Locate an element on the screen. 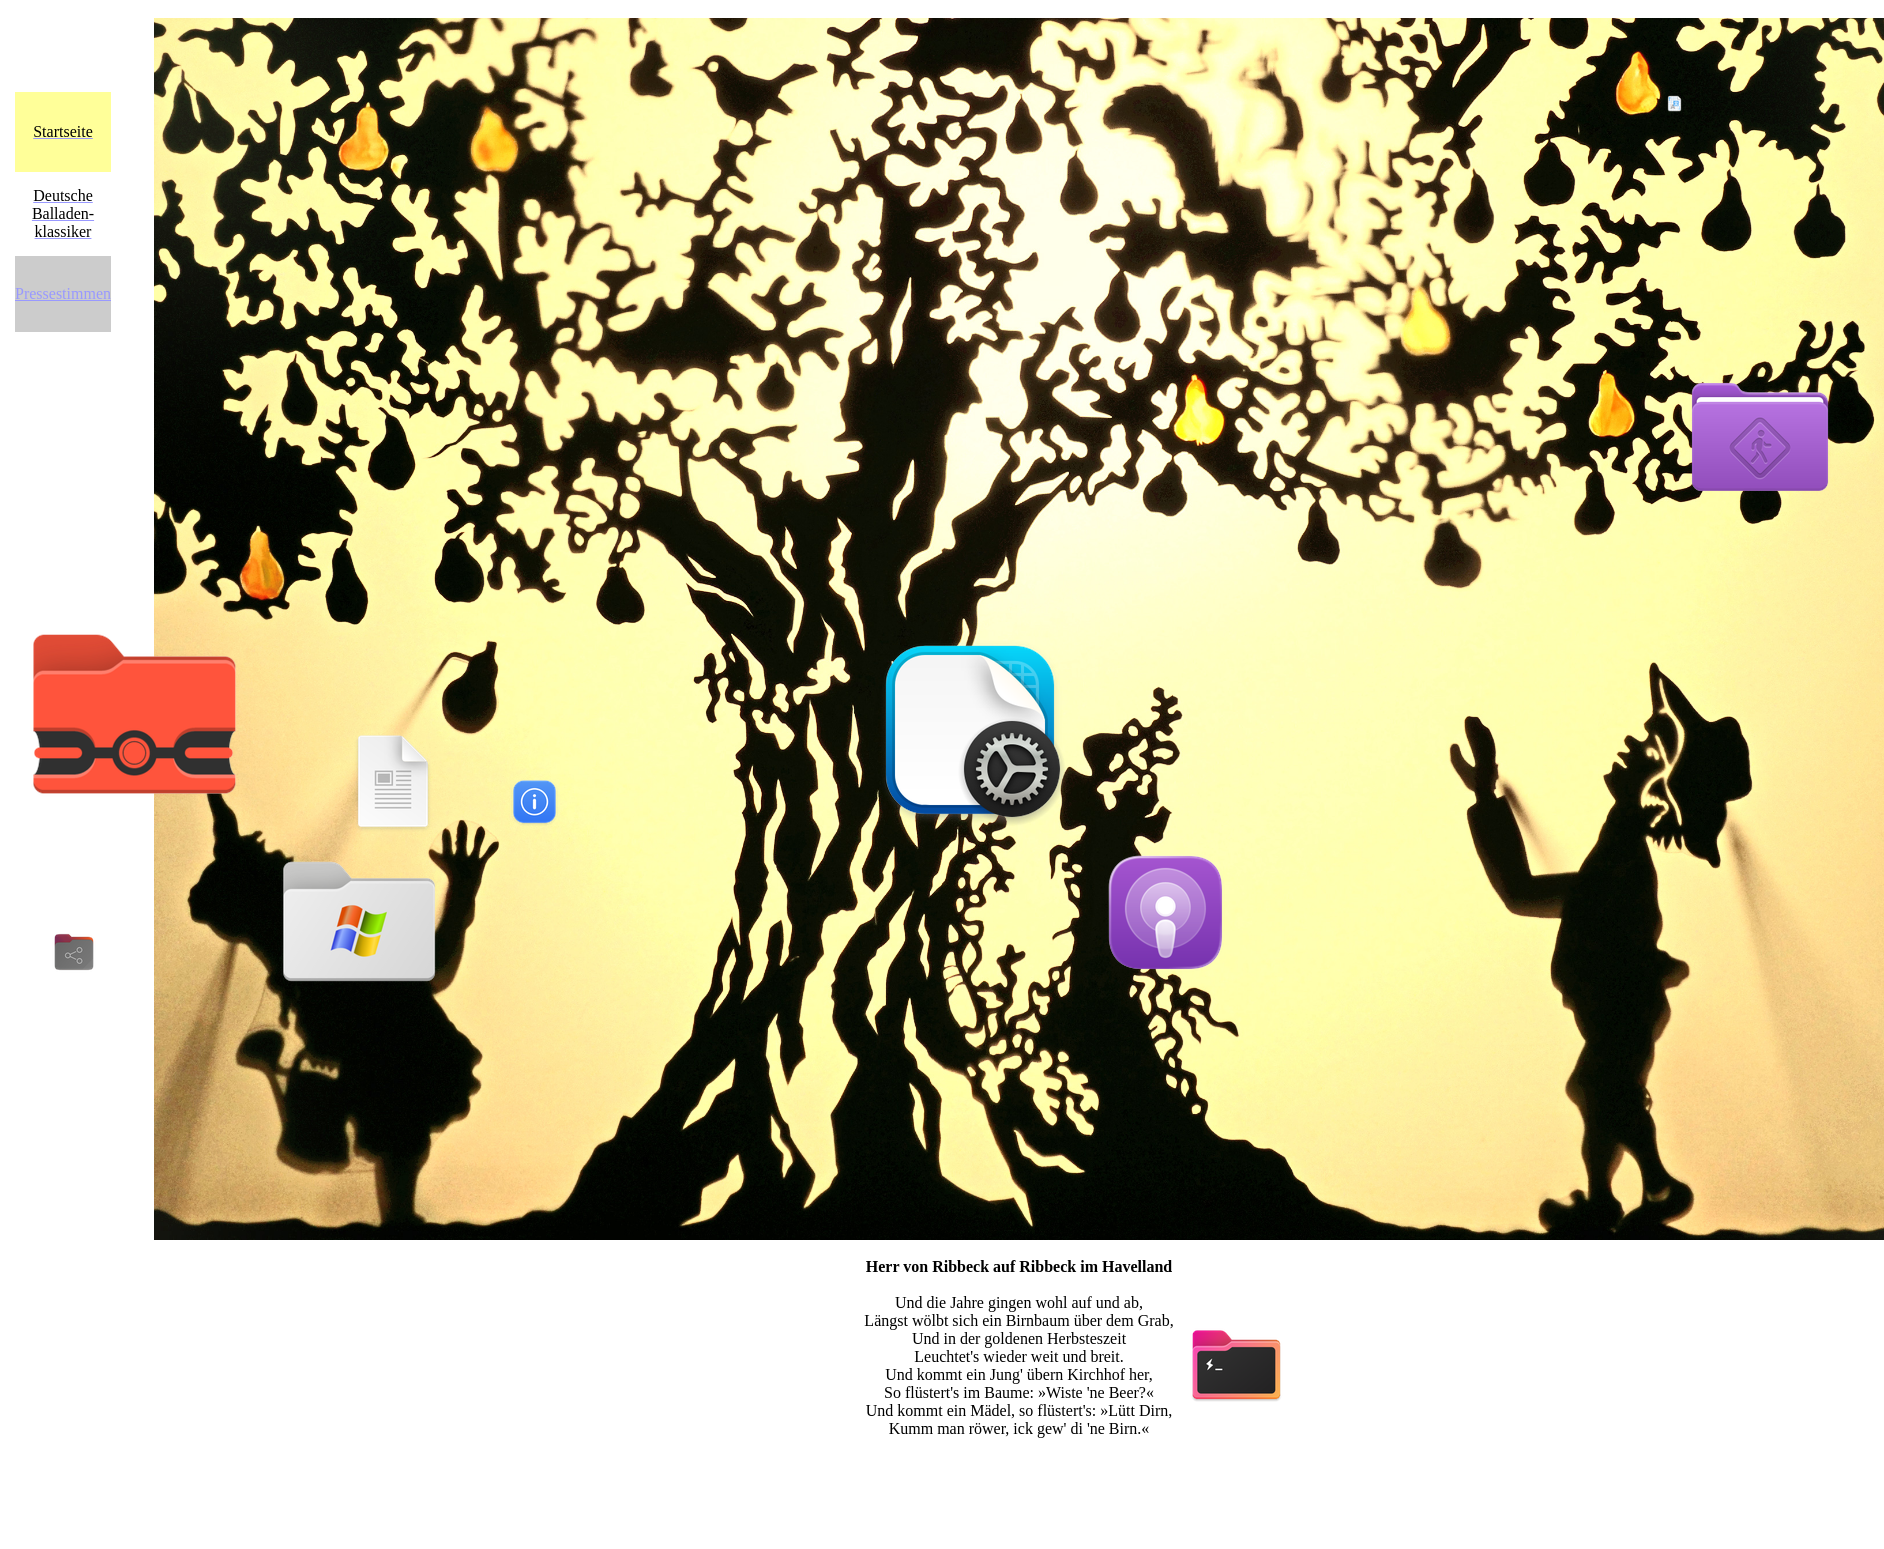  open hyper terminal project folder is located at coordinates (1236, 1367).